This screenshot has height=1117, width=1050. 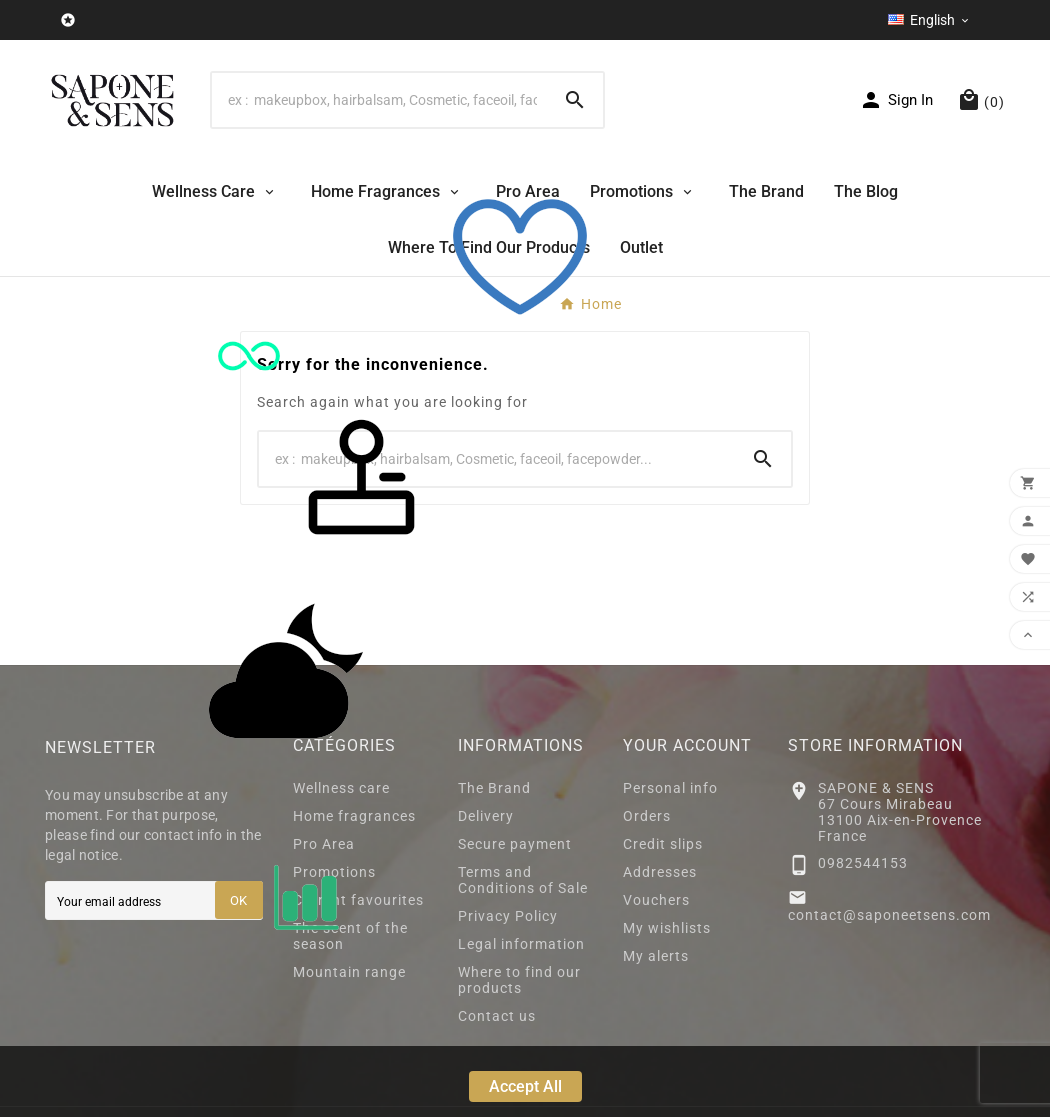 I want to click on view analytics or statistics, so click(x=306, y=897).